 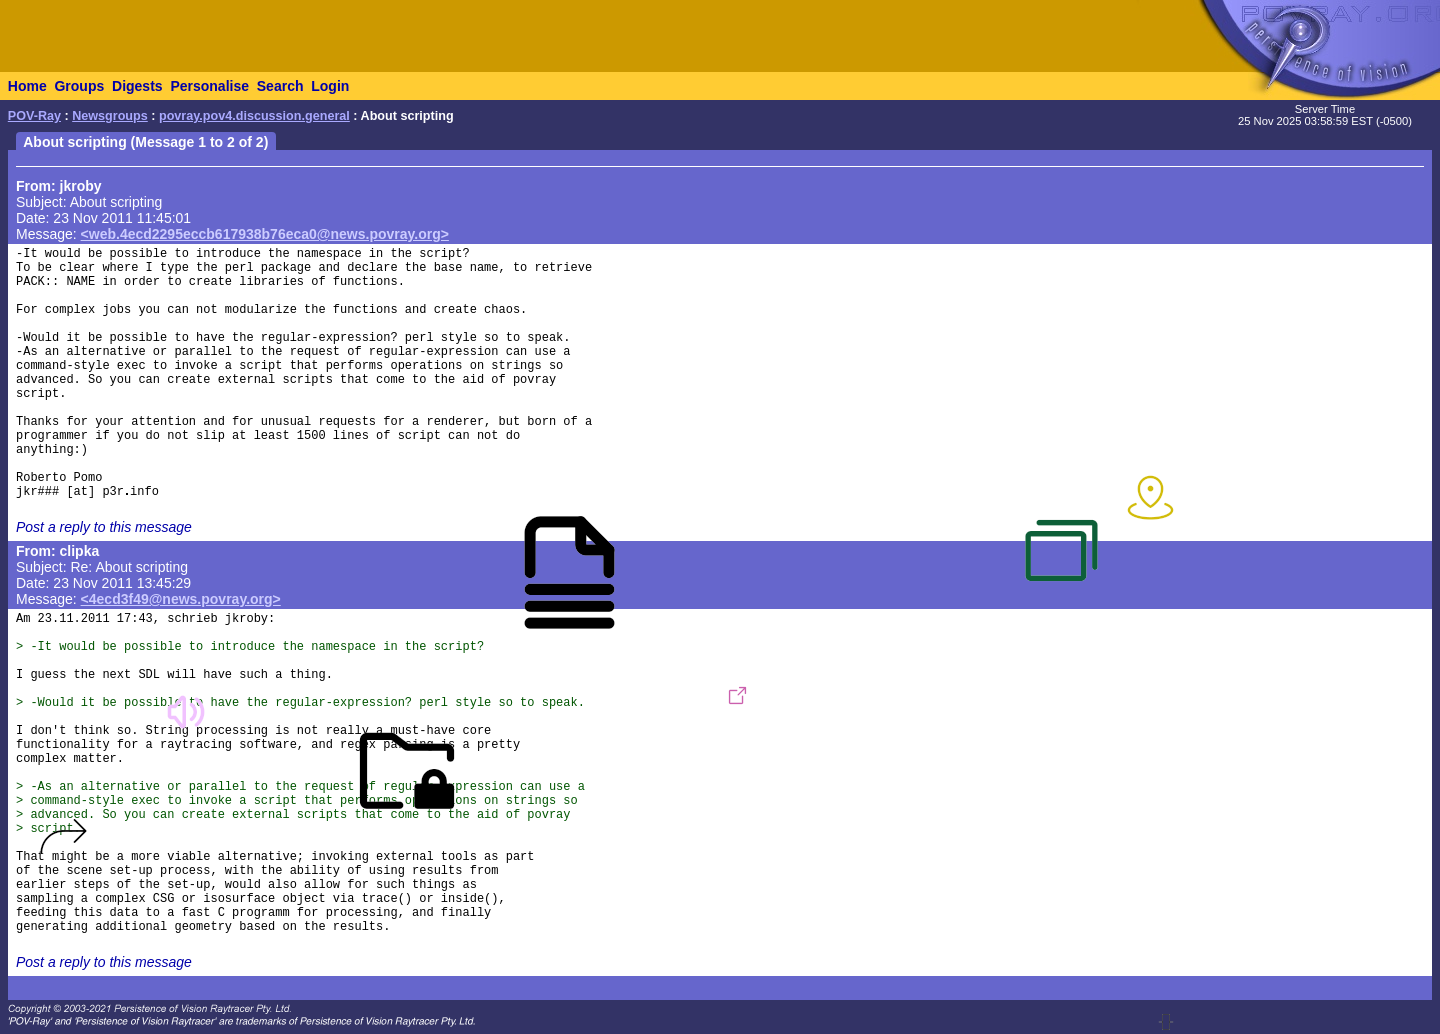 I want to click on view stacked documents or file collection, so click(x=569, y=572).